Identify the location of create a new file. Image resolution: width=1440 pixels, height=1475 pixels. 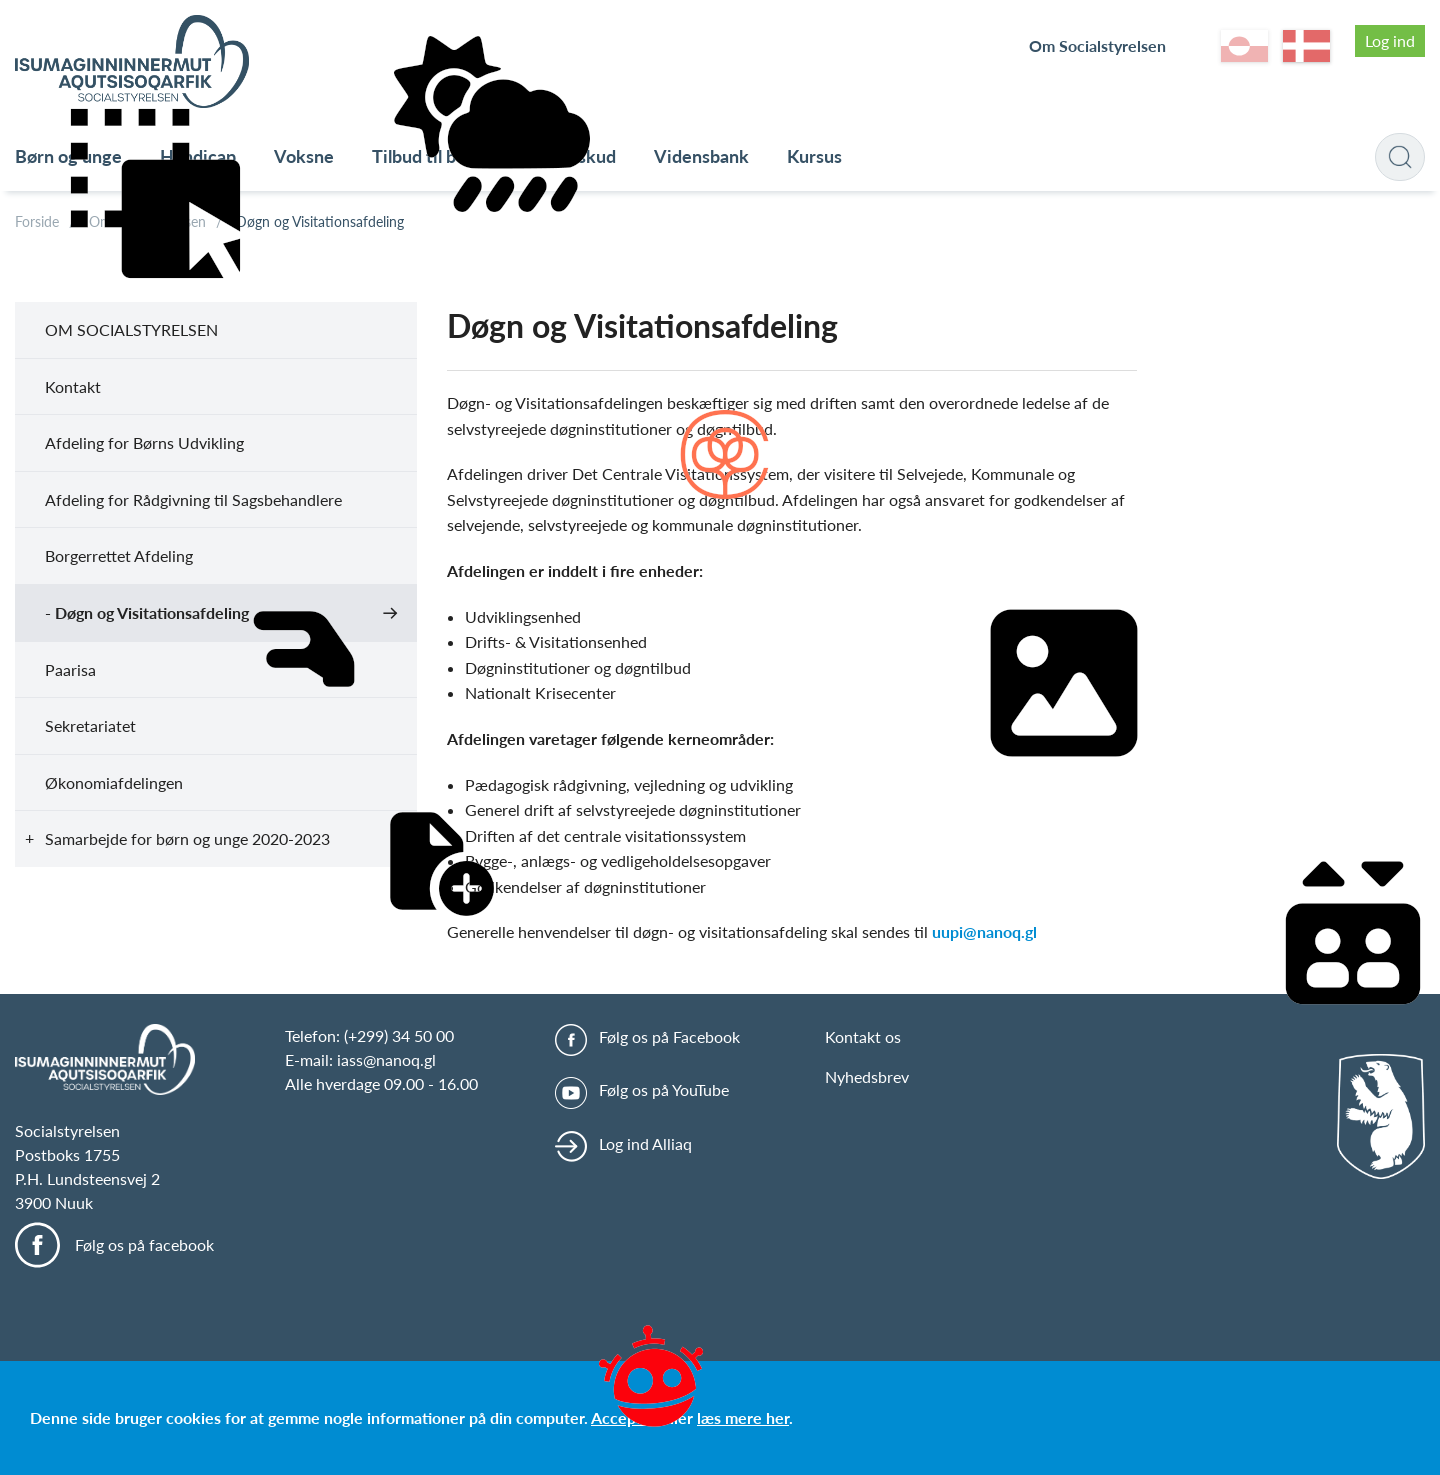
(439, 861).